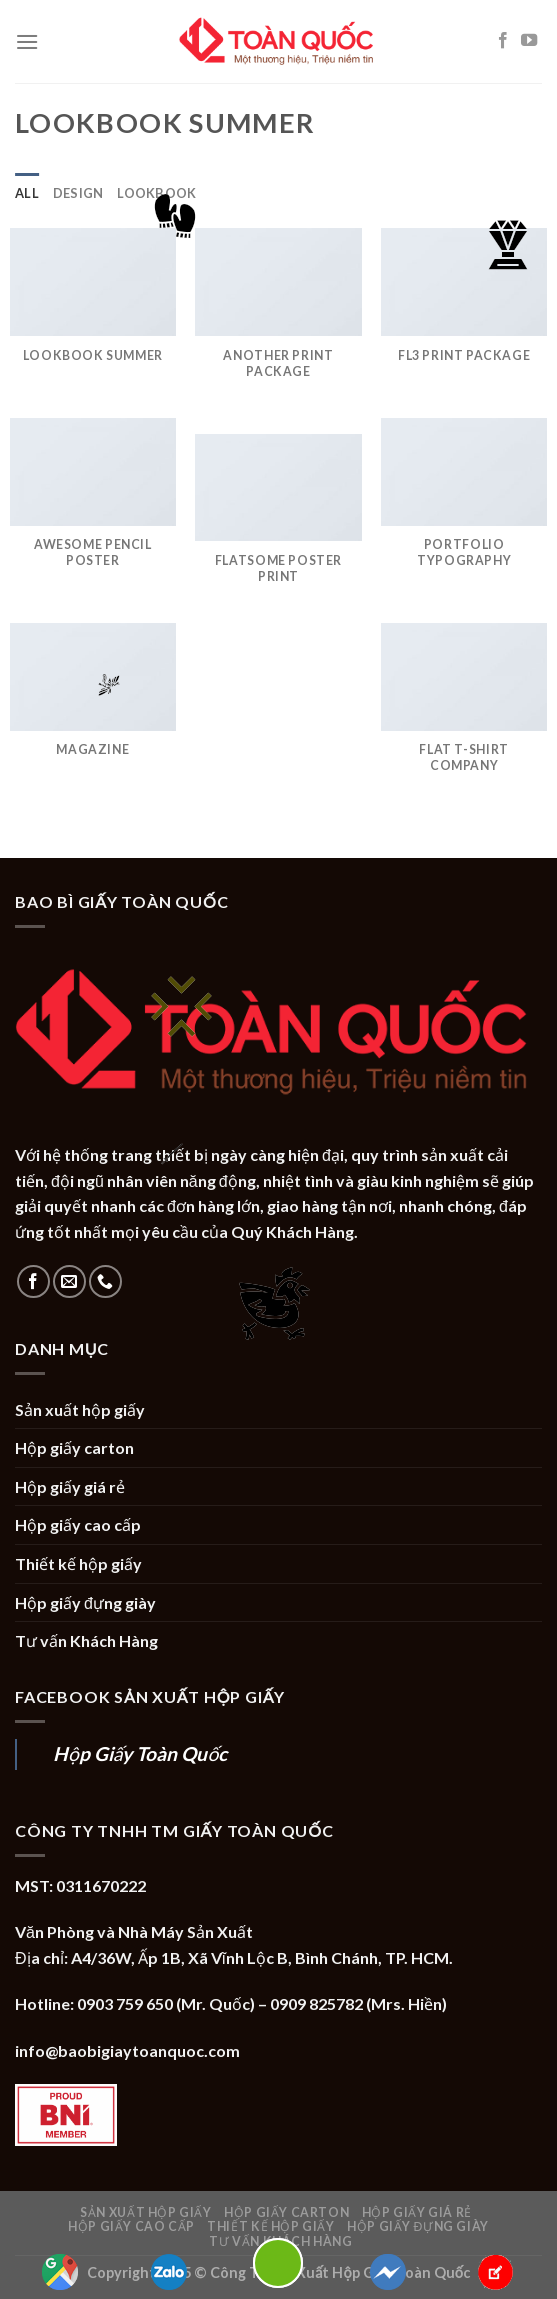  What do you see at coordinates (175, 216) in the screenshot?
I see `winter gear or cold weather equipment category` at bounding box center [175, 216].